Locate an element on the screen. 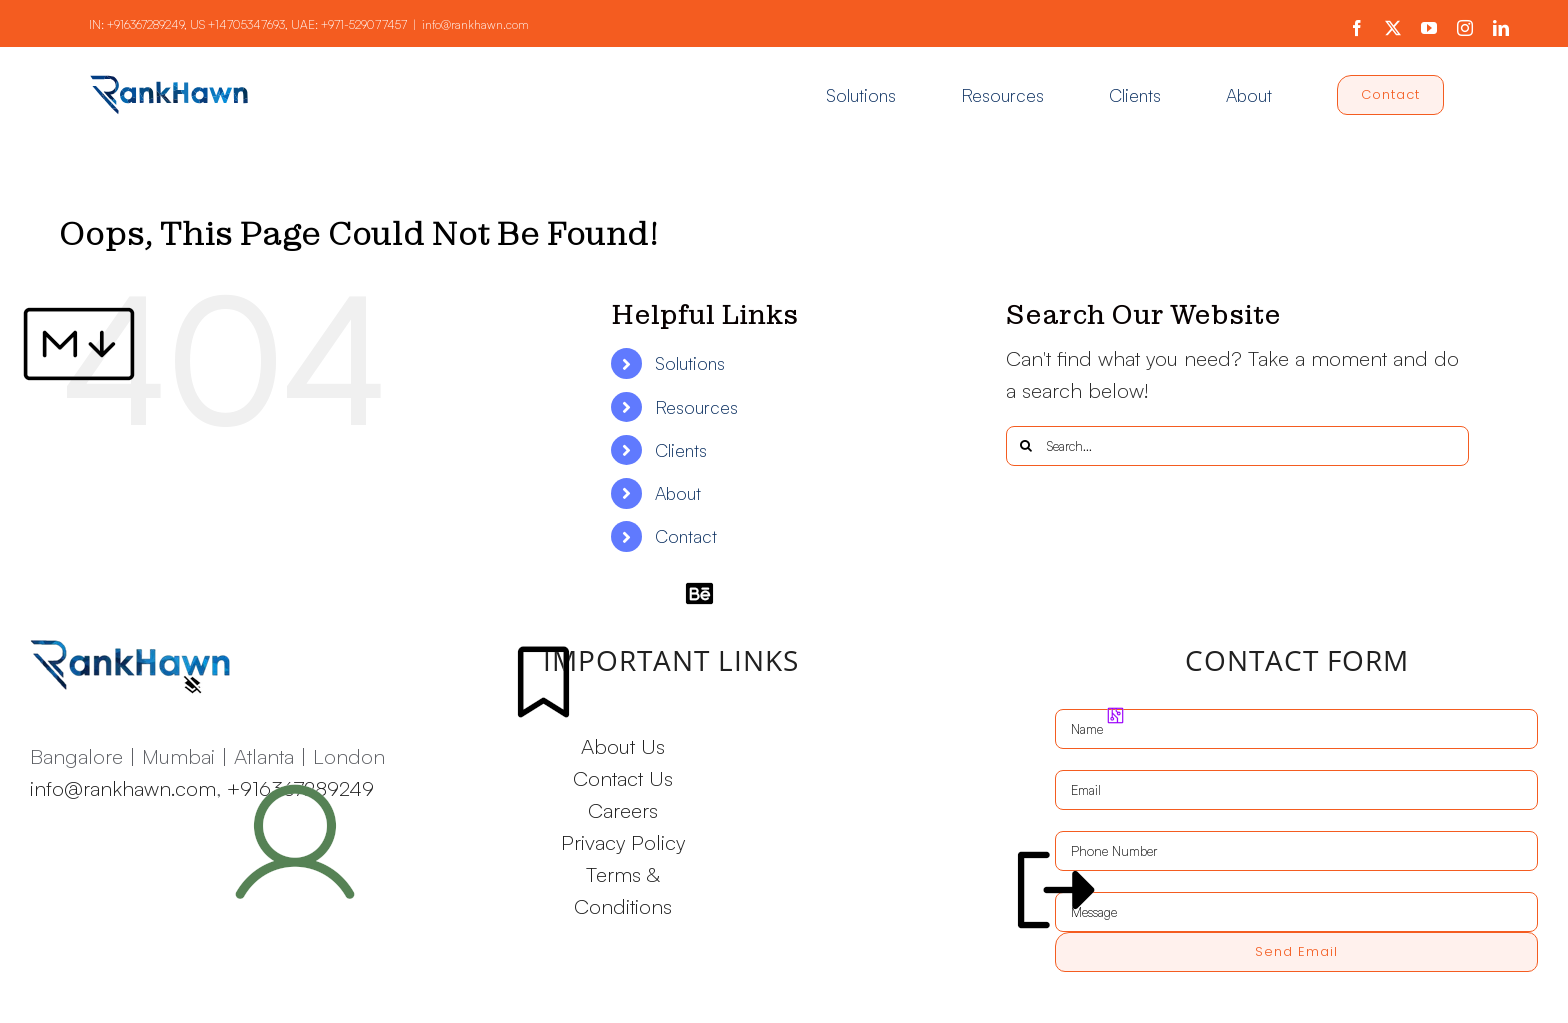 The image size is (1568, 1023). view behance portfolio is located at coordinates (699, 593).